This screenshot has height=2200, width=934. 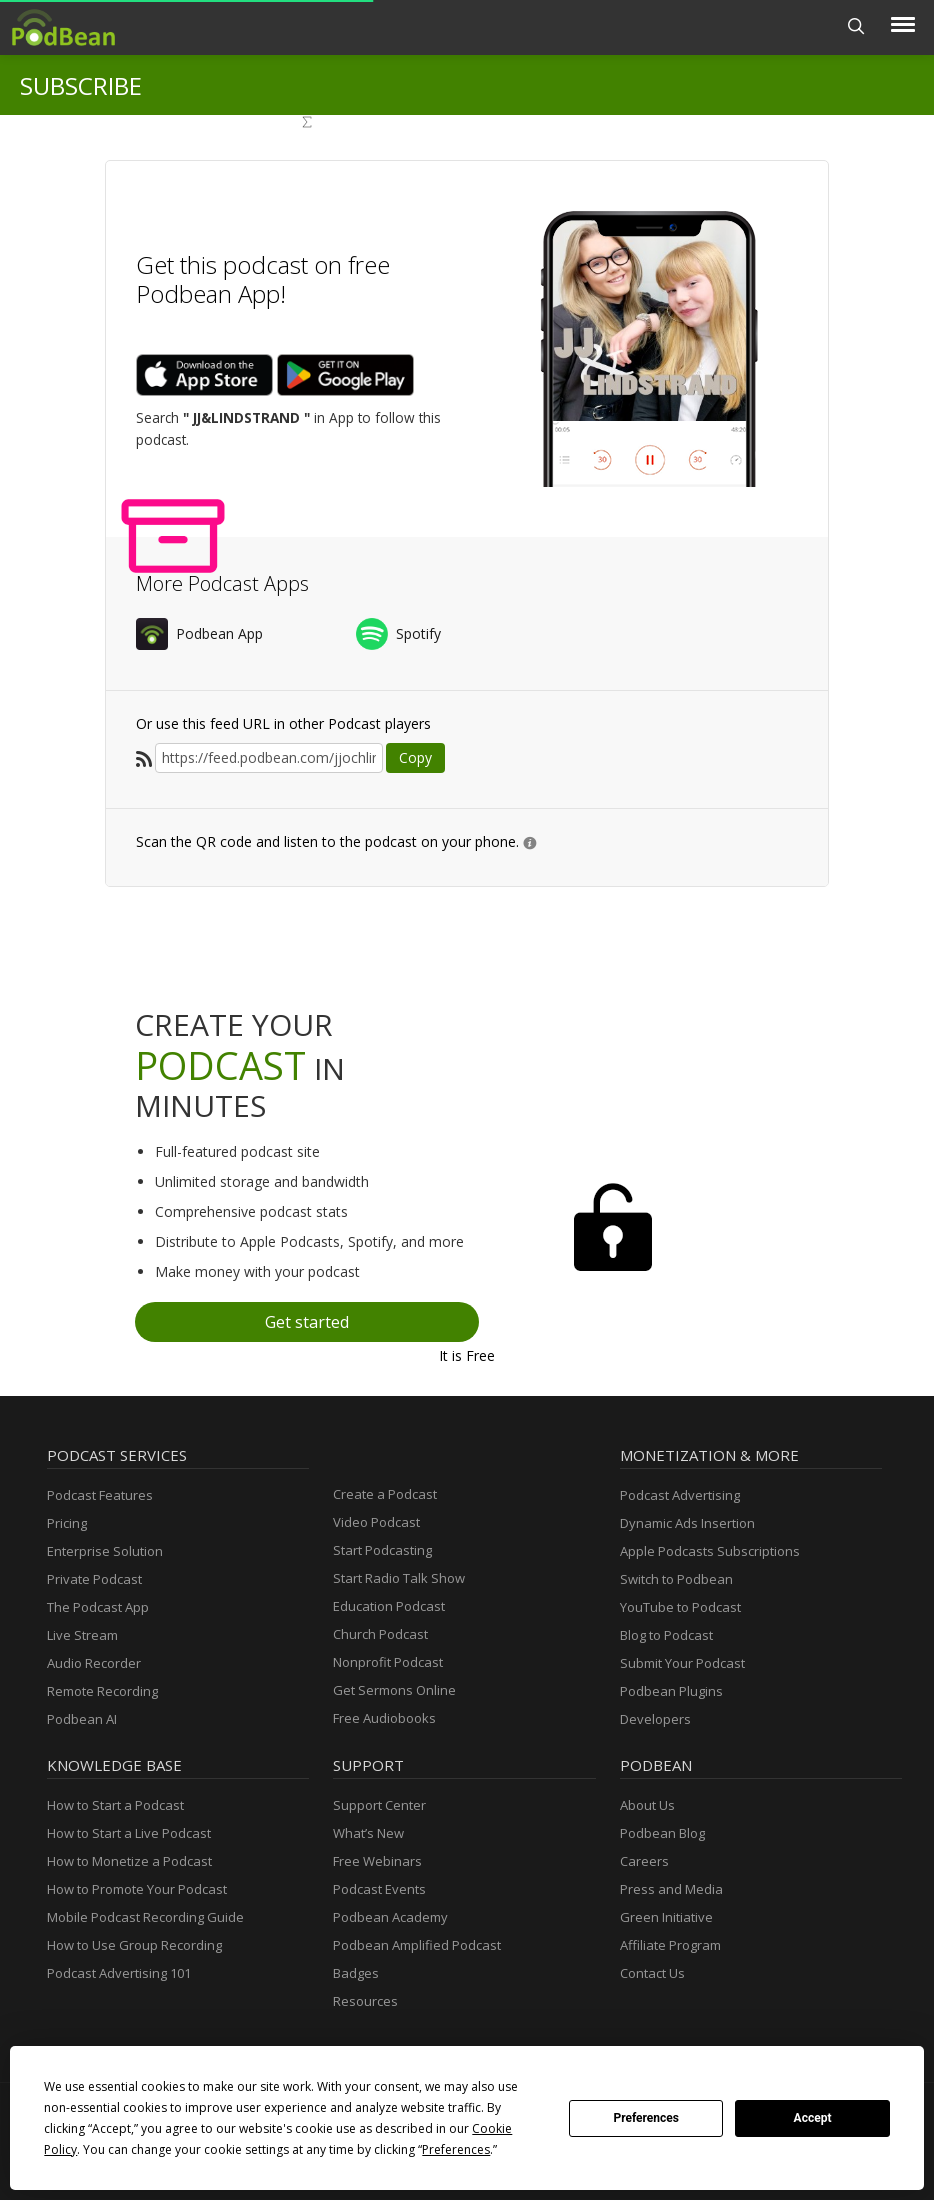 What do you see at coordinates (307, 122) in the screenshot?
I see `calculate sum or total` at bounding box center [307, 122].